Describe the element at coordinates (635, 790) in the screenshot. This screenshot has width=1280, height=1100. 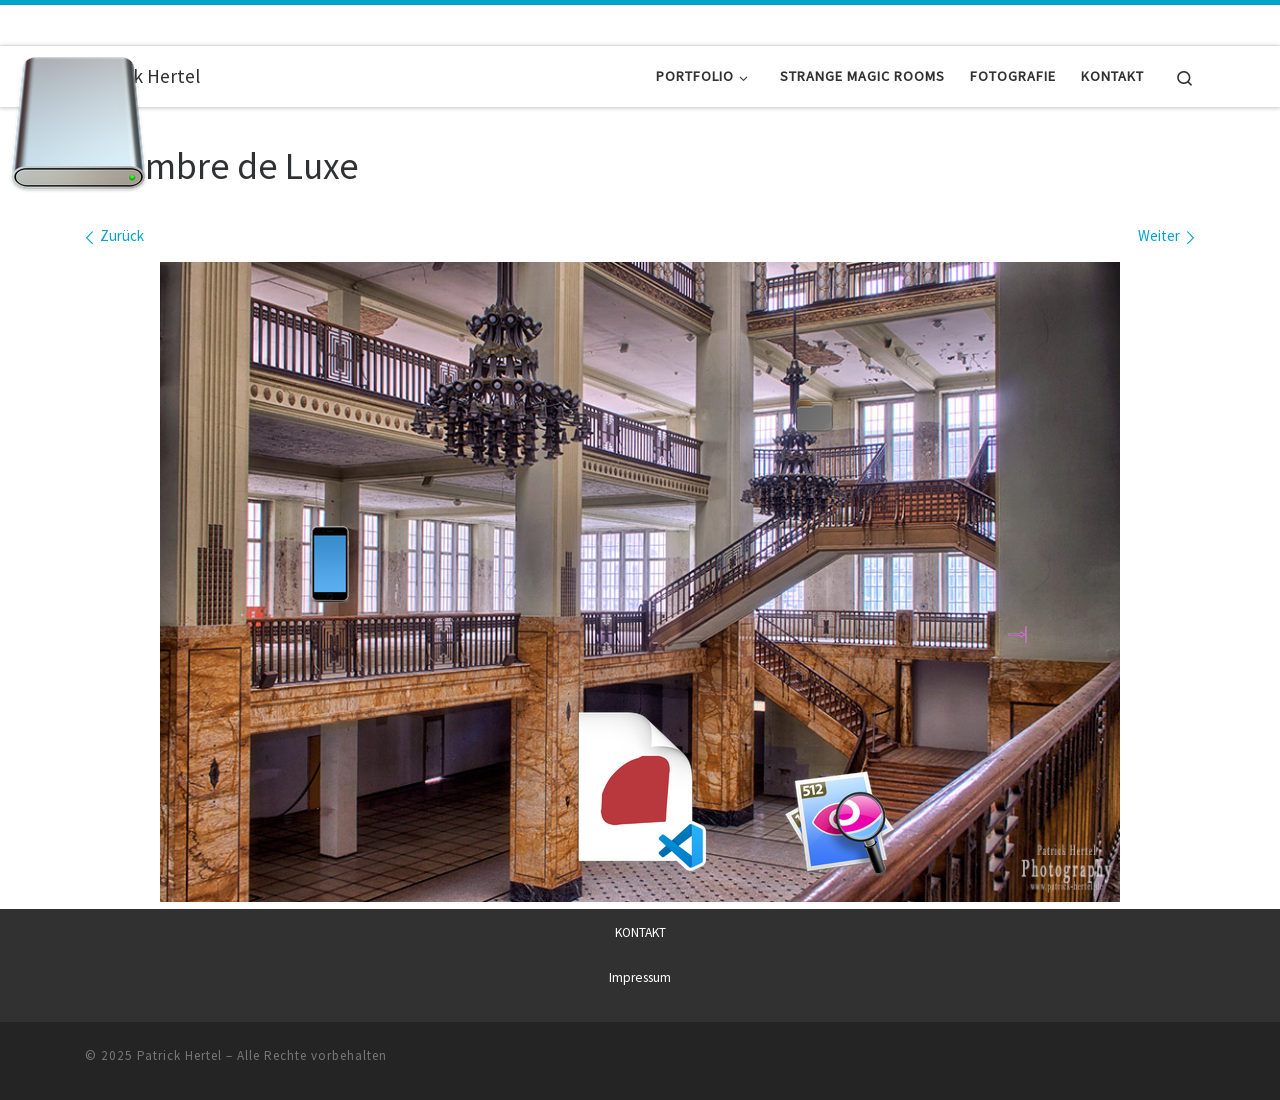
I see `open a ruby file in visual studio code` at that location.